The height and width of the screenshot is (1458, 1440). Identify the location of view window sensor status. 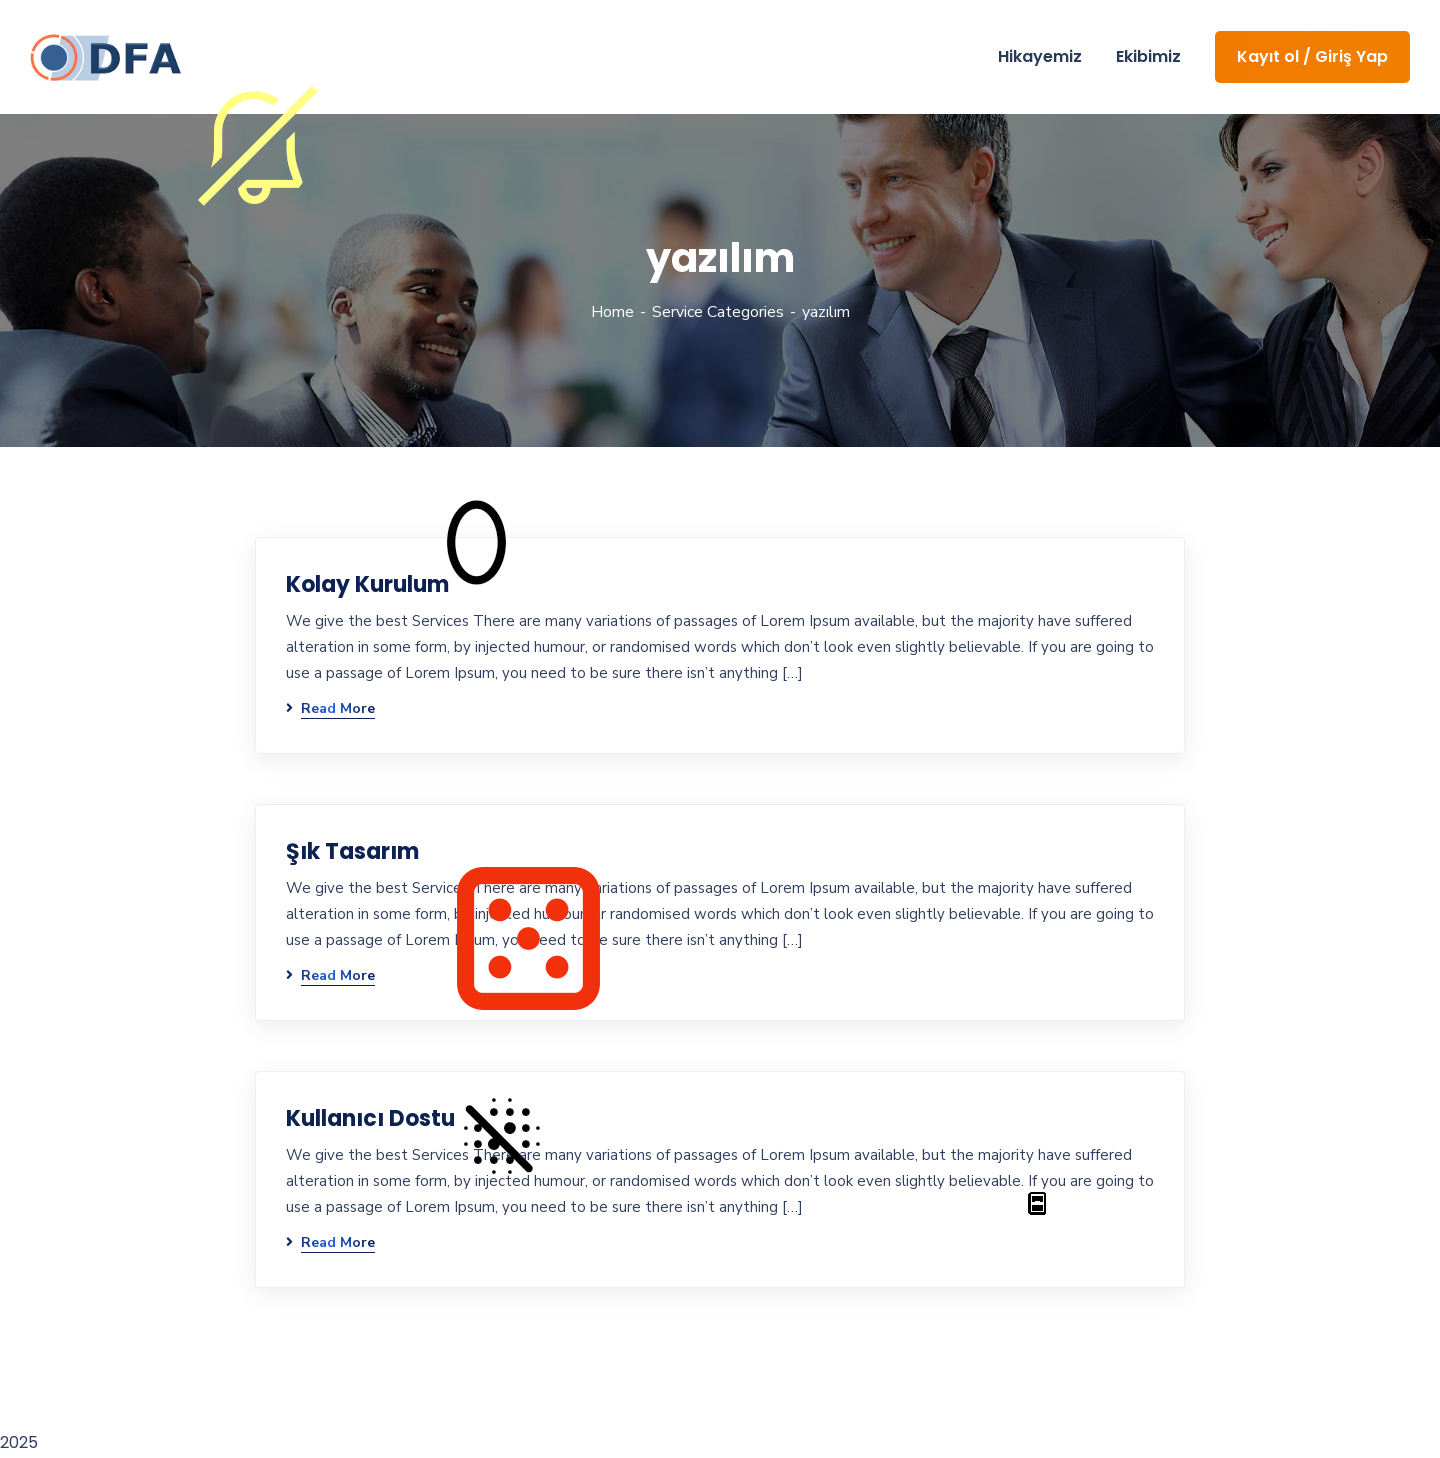
(1037, 1203).